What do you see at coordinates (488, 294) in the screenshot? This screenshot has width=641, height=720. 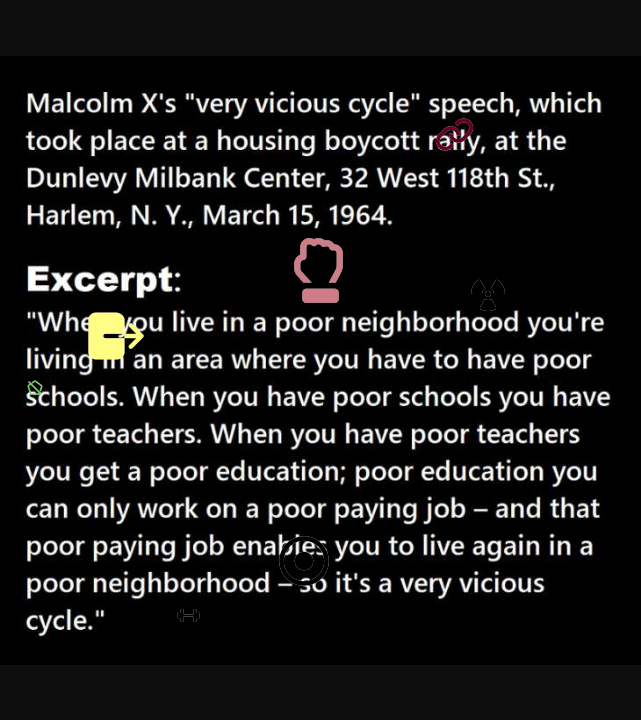 I see `indicates radioactive or hazardous material warning` at bounding box center [488, 294].